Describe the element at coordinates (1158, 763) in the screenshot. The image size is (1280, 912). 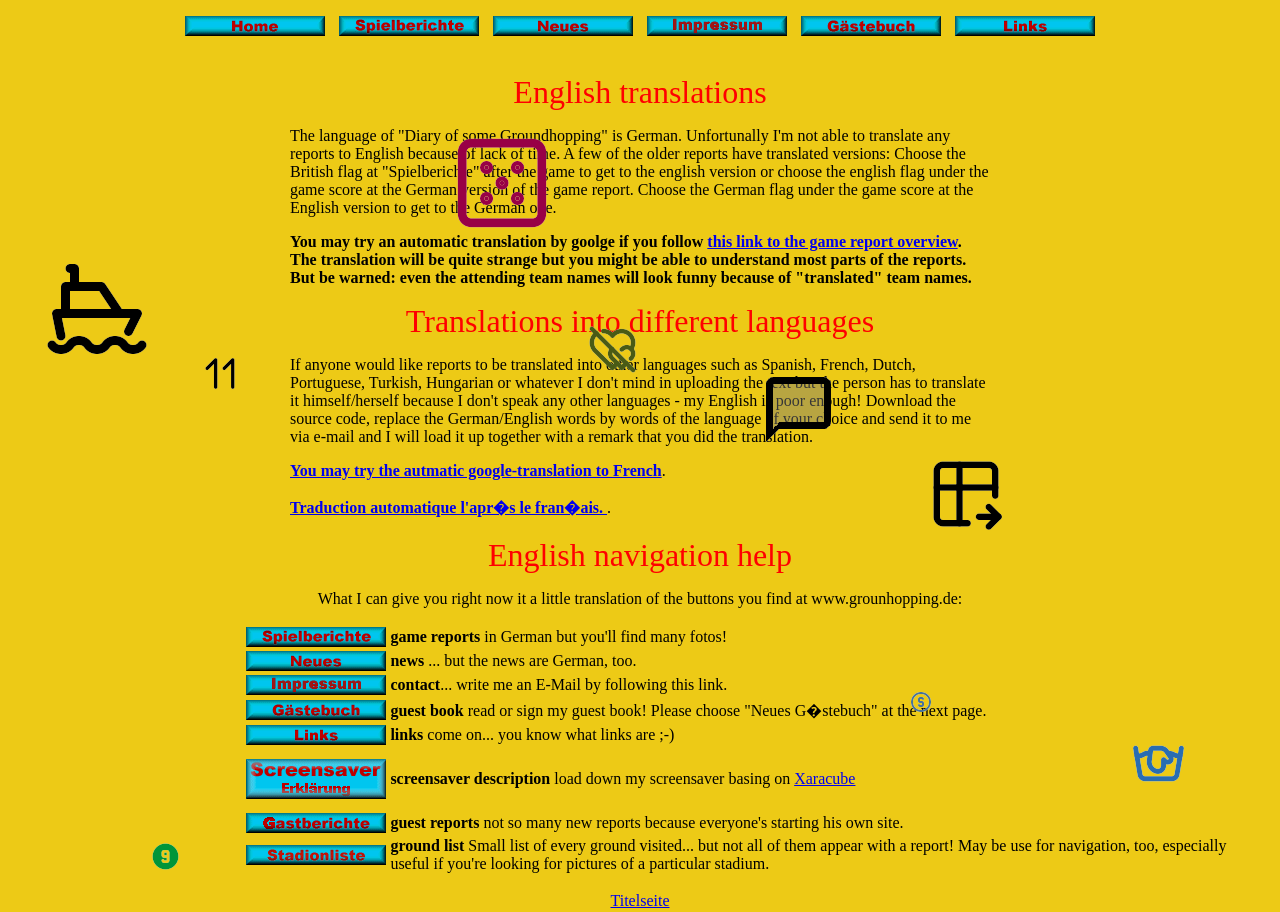
I see `wash hands reminder or hygiene indicator` at that location.